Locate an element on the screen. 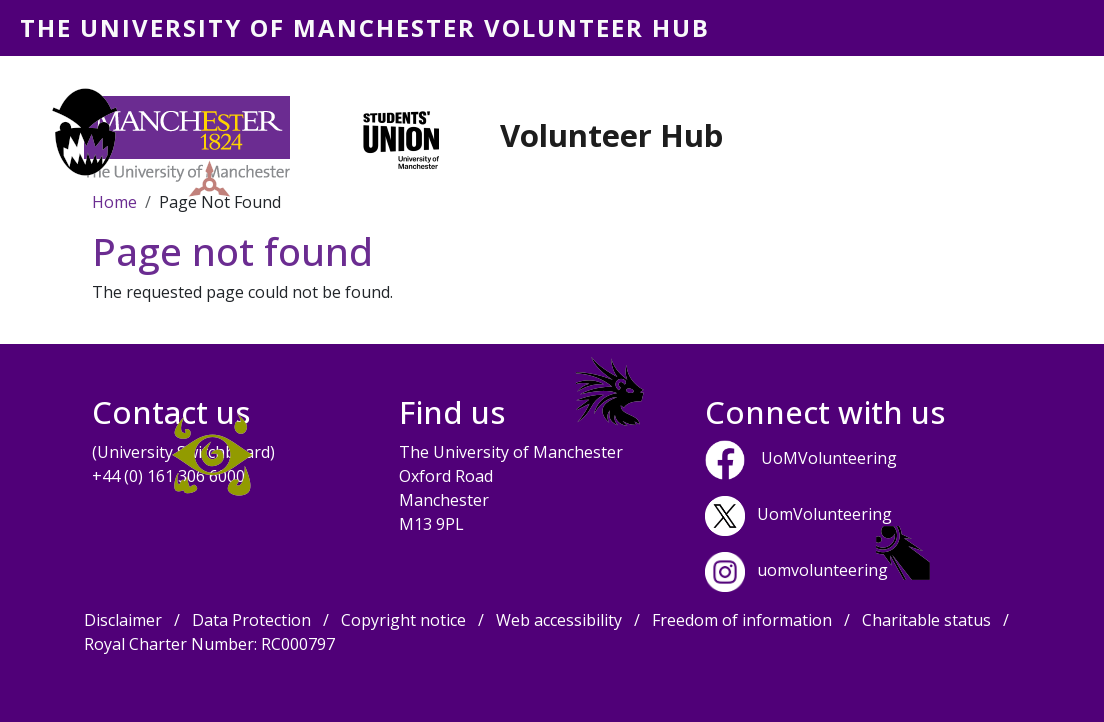 This screenshot has width=1104, height=722. launch or throw a bowling ball in gameplay is located at coordinates (903, 553).